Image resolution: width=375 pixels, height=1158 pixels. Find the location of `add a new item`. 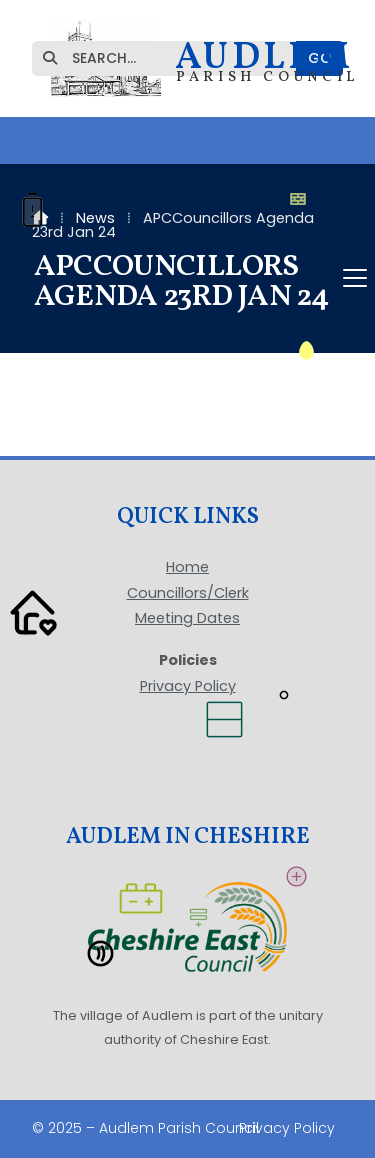

add a new item is located at coordinates (296, 876).